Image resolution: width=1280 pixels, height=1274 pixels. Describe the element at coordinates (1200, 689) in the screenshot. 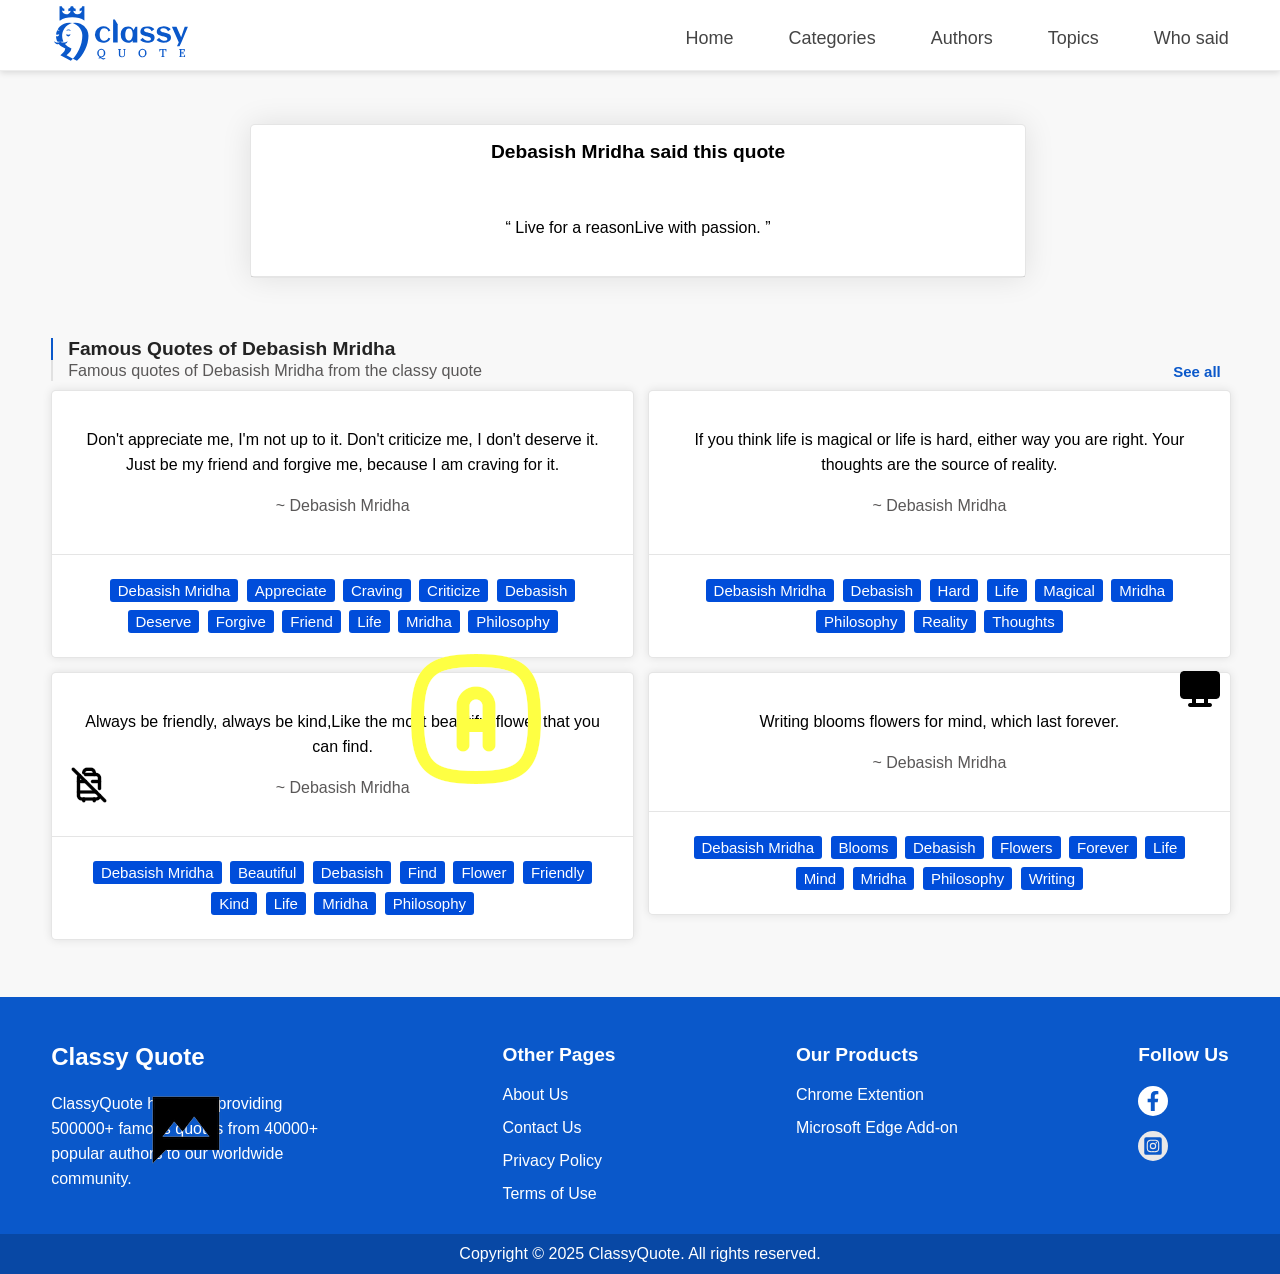

I see `switch to desktop view` at that location.